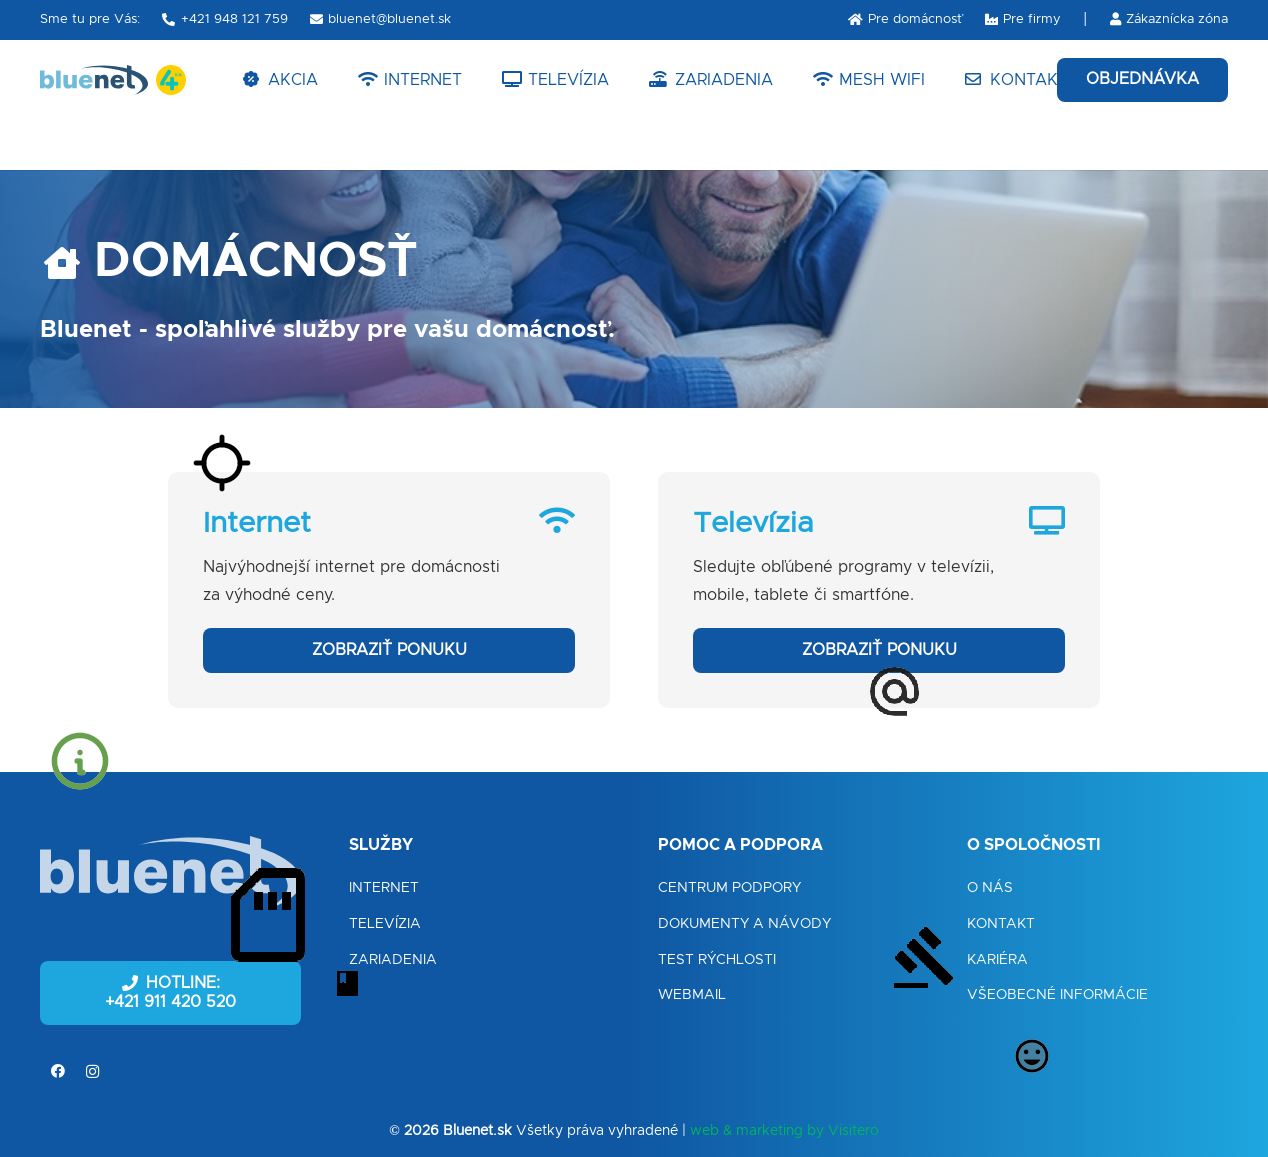 The image size is (1268, 1157). I want to click on find my current location, so click(222, 463).